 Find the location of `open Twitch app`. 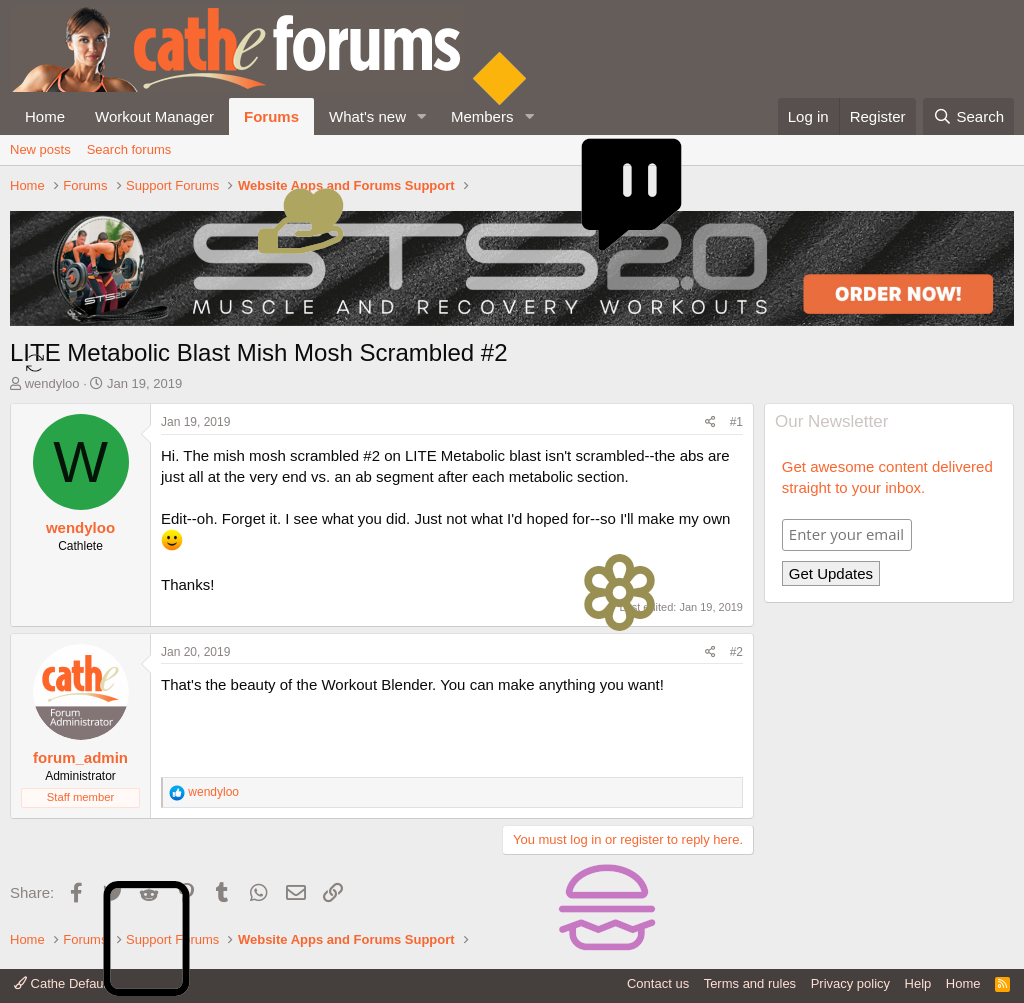

open Twitch app is located at coordinates (631, 188).